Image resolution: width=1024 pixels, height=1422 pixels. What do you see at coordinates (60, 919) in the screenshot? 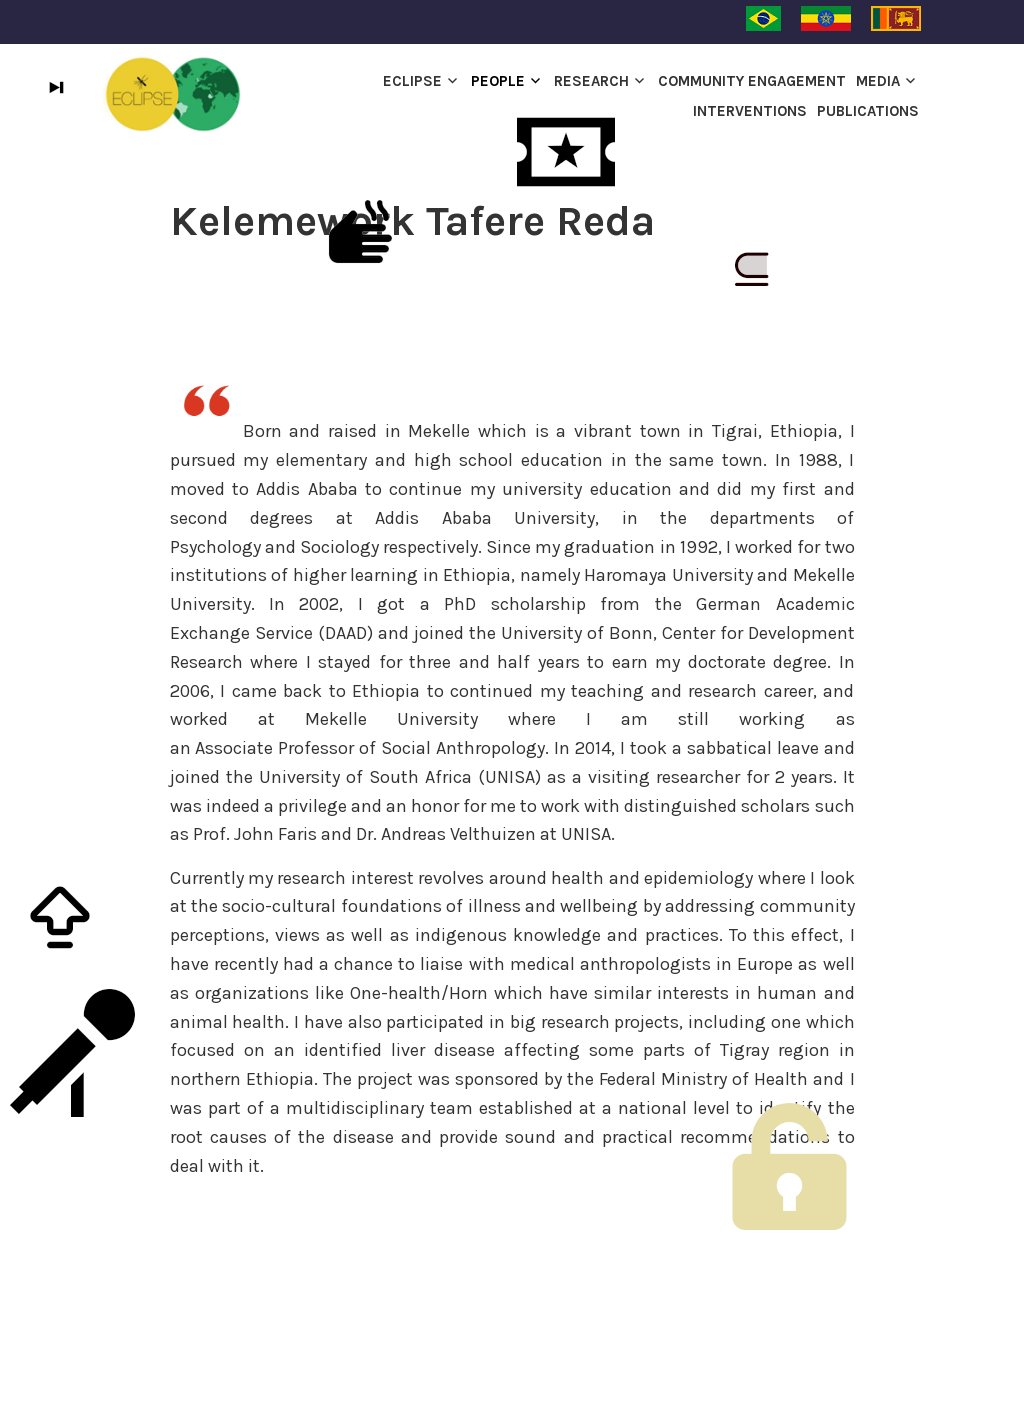
I see `upload file to cloud or server` at bounding box center [60, 919].